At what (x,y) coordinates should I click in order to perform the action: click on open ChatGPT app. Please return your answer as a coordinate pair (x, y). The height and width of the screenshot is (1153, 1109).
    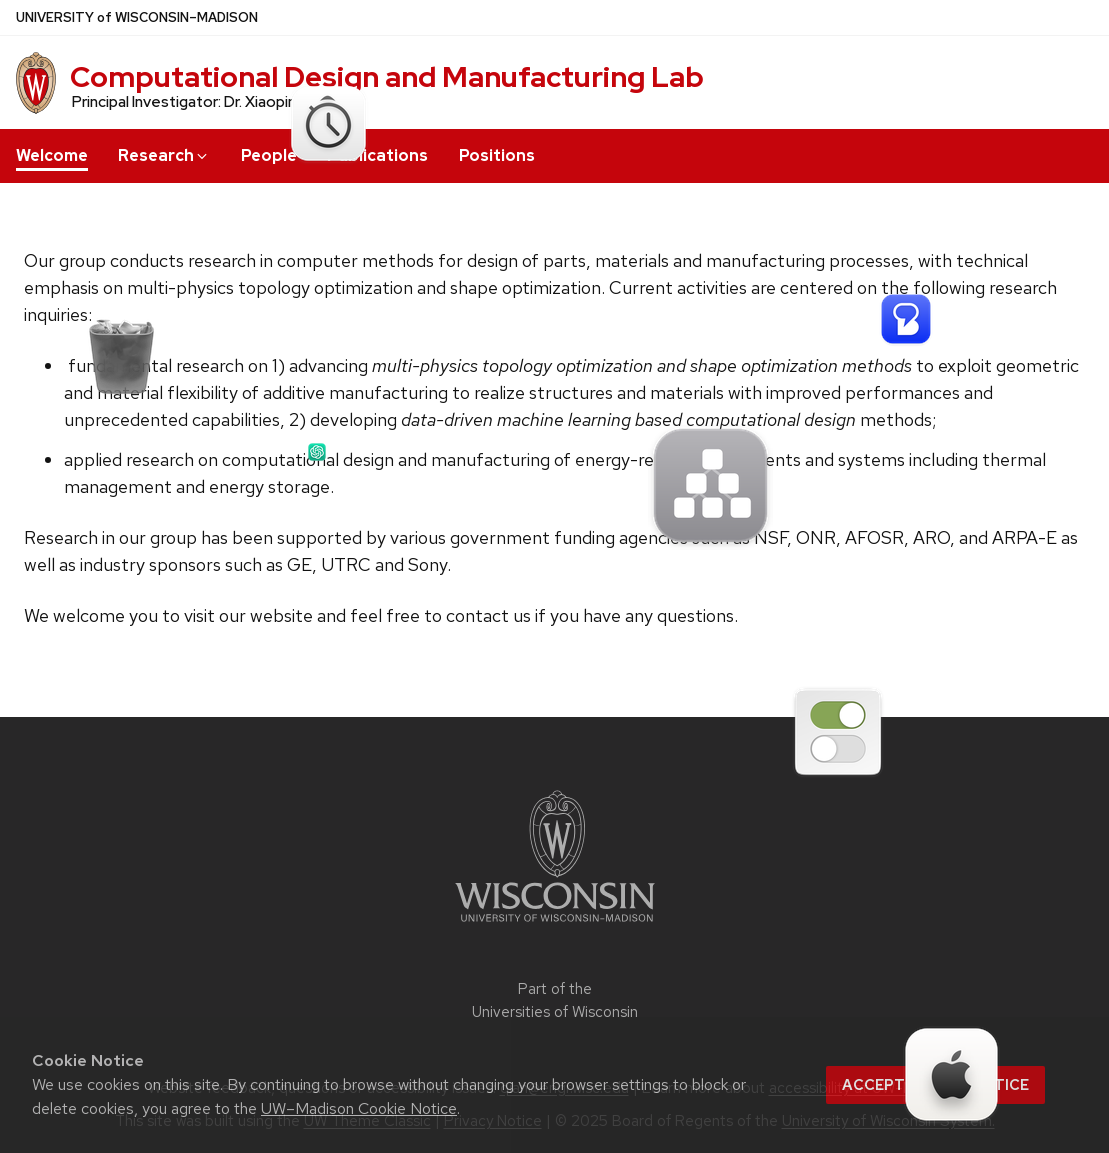
    Looking at the image, I should click on (317, 452).